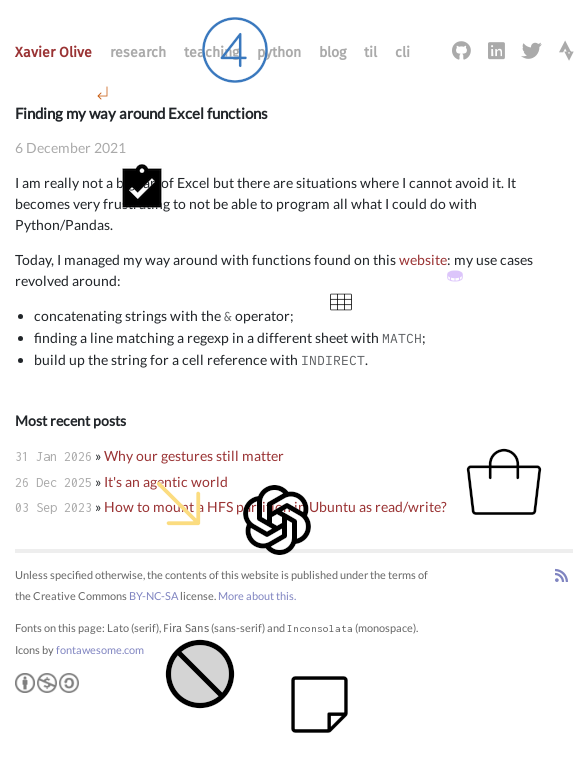 This screenshot has width=588, height=762. What do you see at coordinates (504, 486) in the screenshot?
I see `view your shopping bag` at bounding box center [504, 486].